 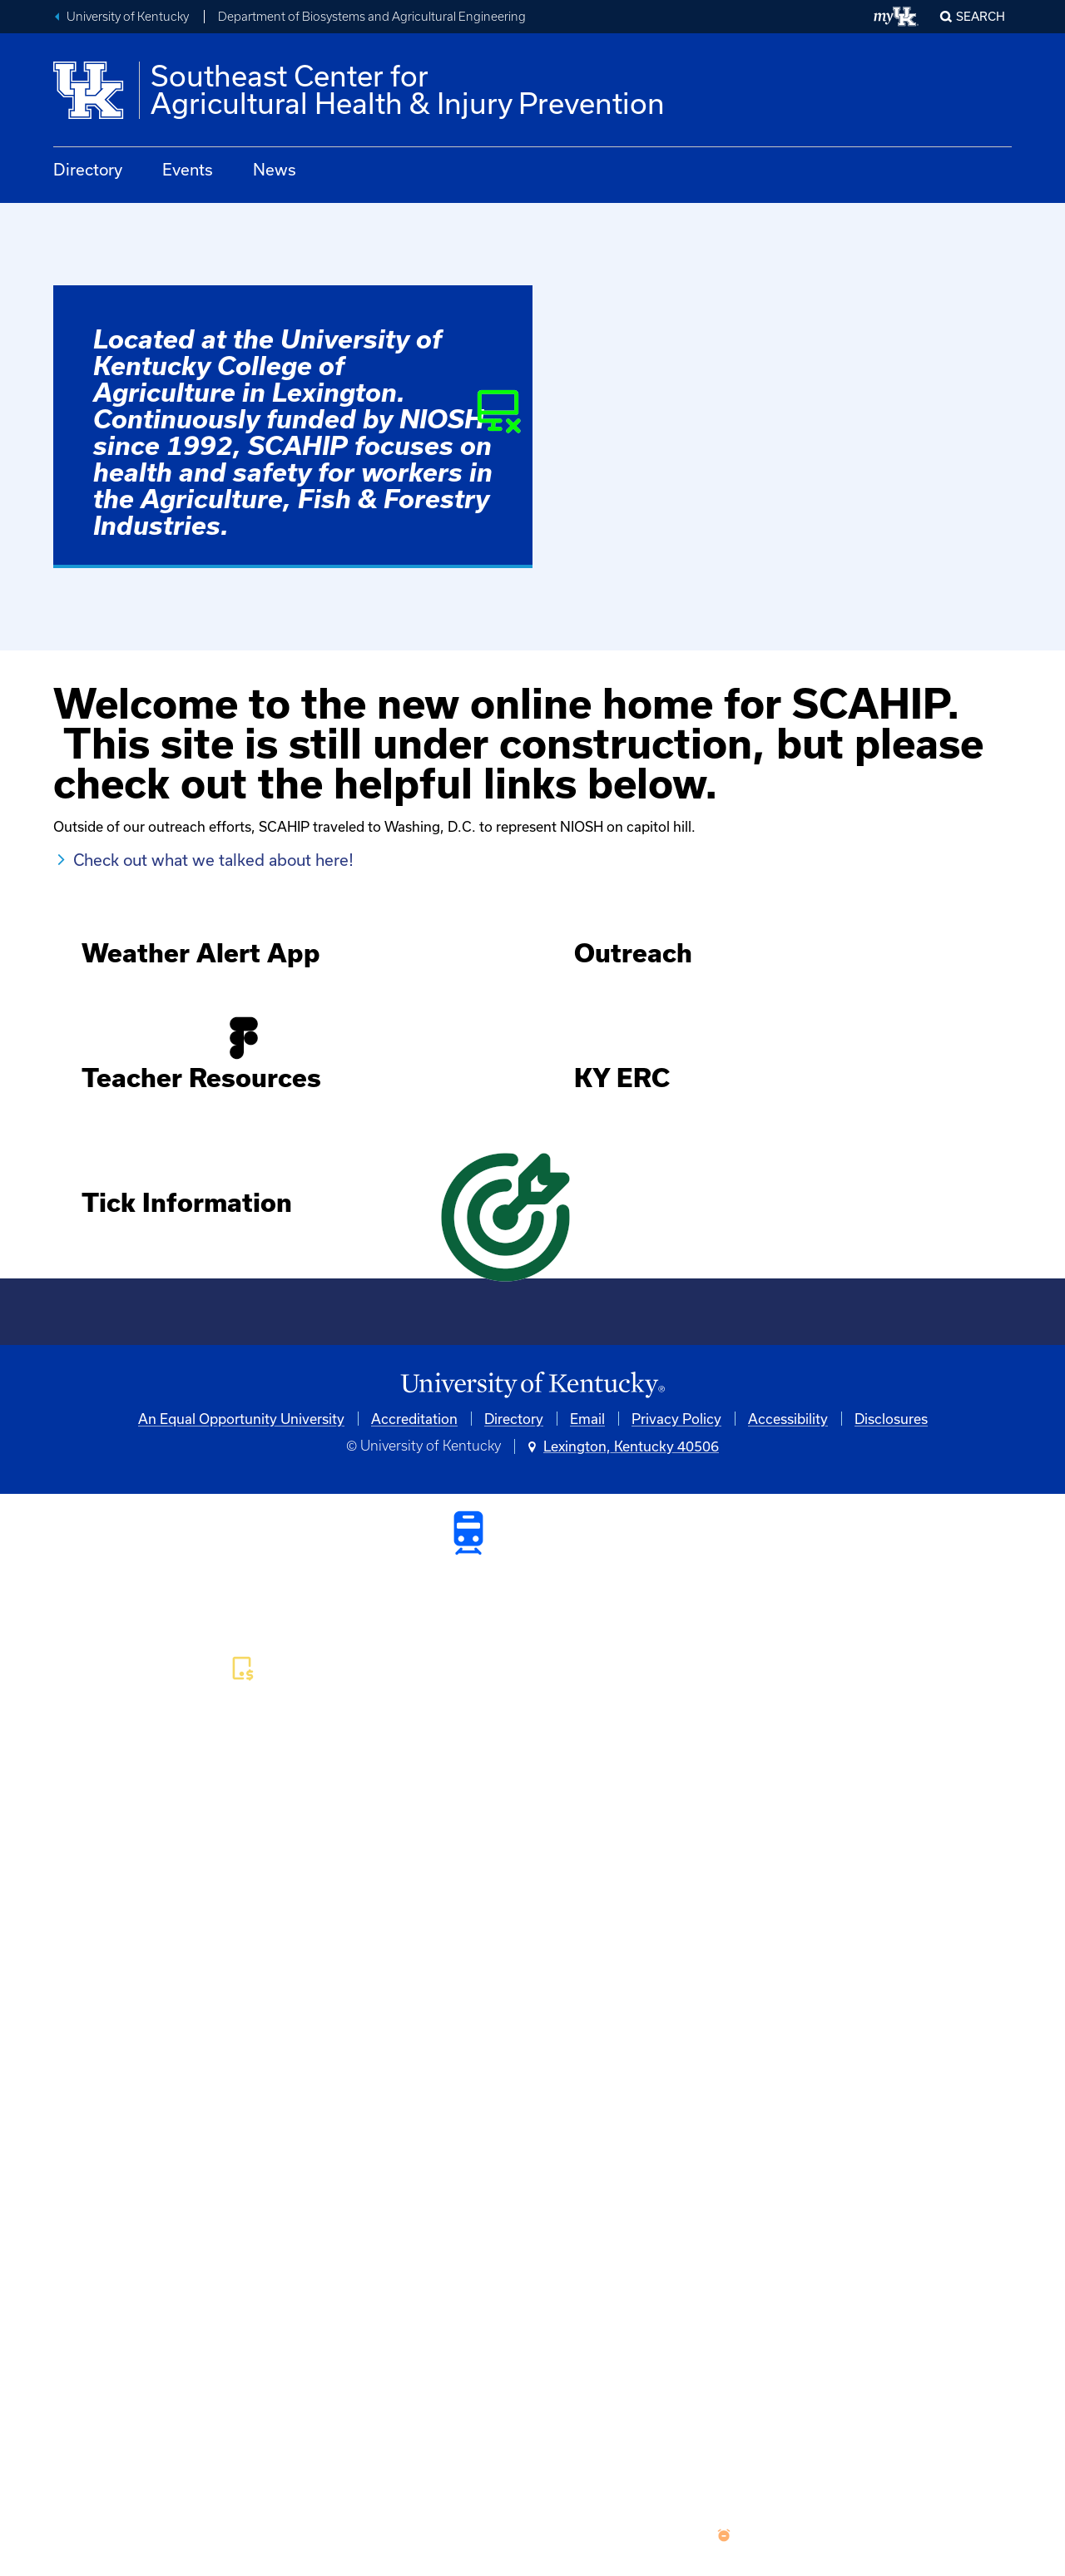 I want to click on remove or delete an alarm, so click(x=724, y=2535).